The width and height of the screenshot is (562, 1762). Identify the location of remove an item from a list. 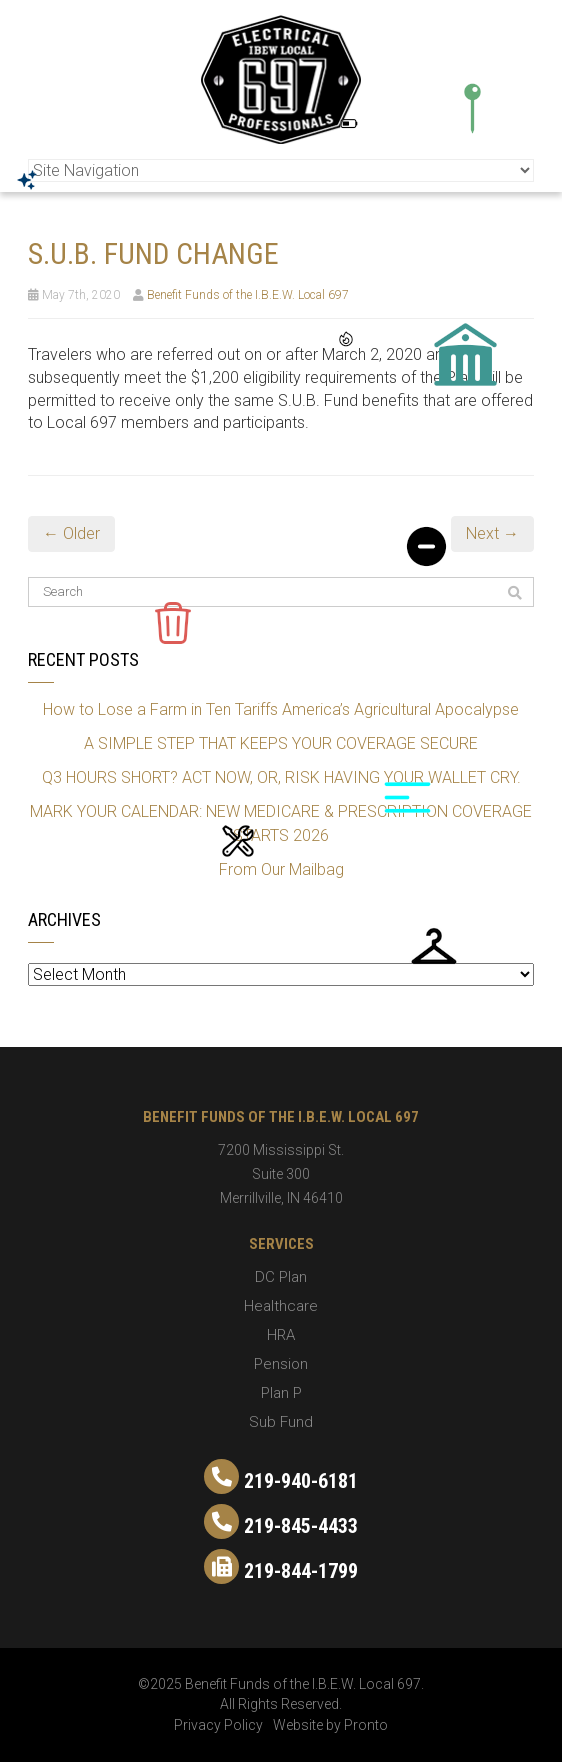
(426, 546).